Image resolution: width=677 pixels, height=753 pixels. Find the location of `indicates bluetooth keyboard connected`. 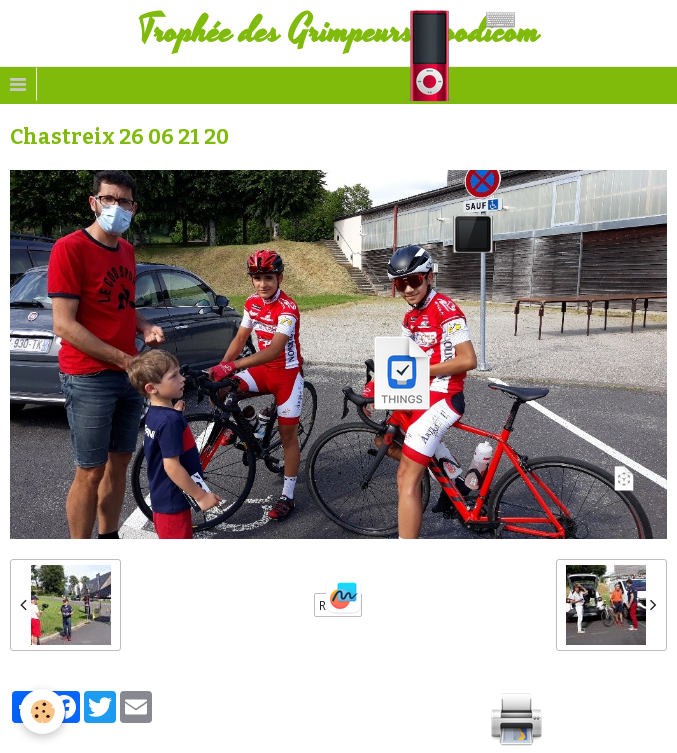

indicates bluetooth keyboard connected is located at coordinates (500, 19).